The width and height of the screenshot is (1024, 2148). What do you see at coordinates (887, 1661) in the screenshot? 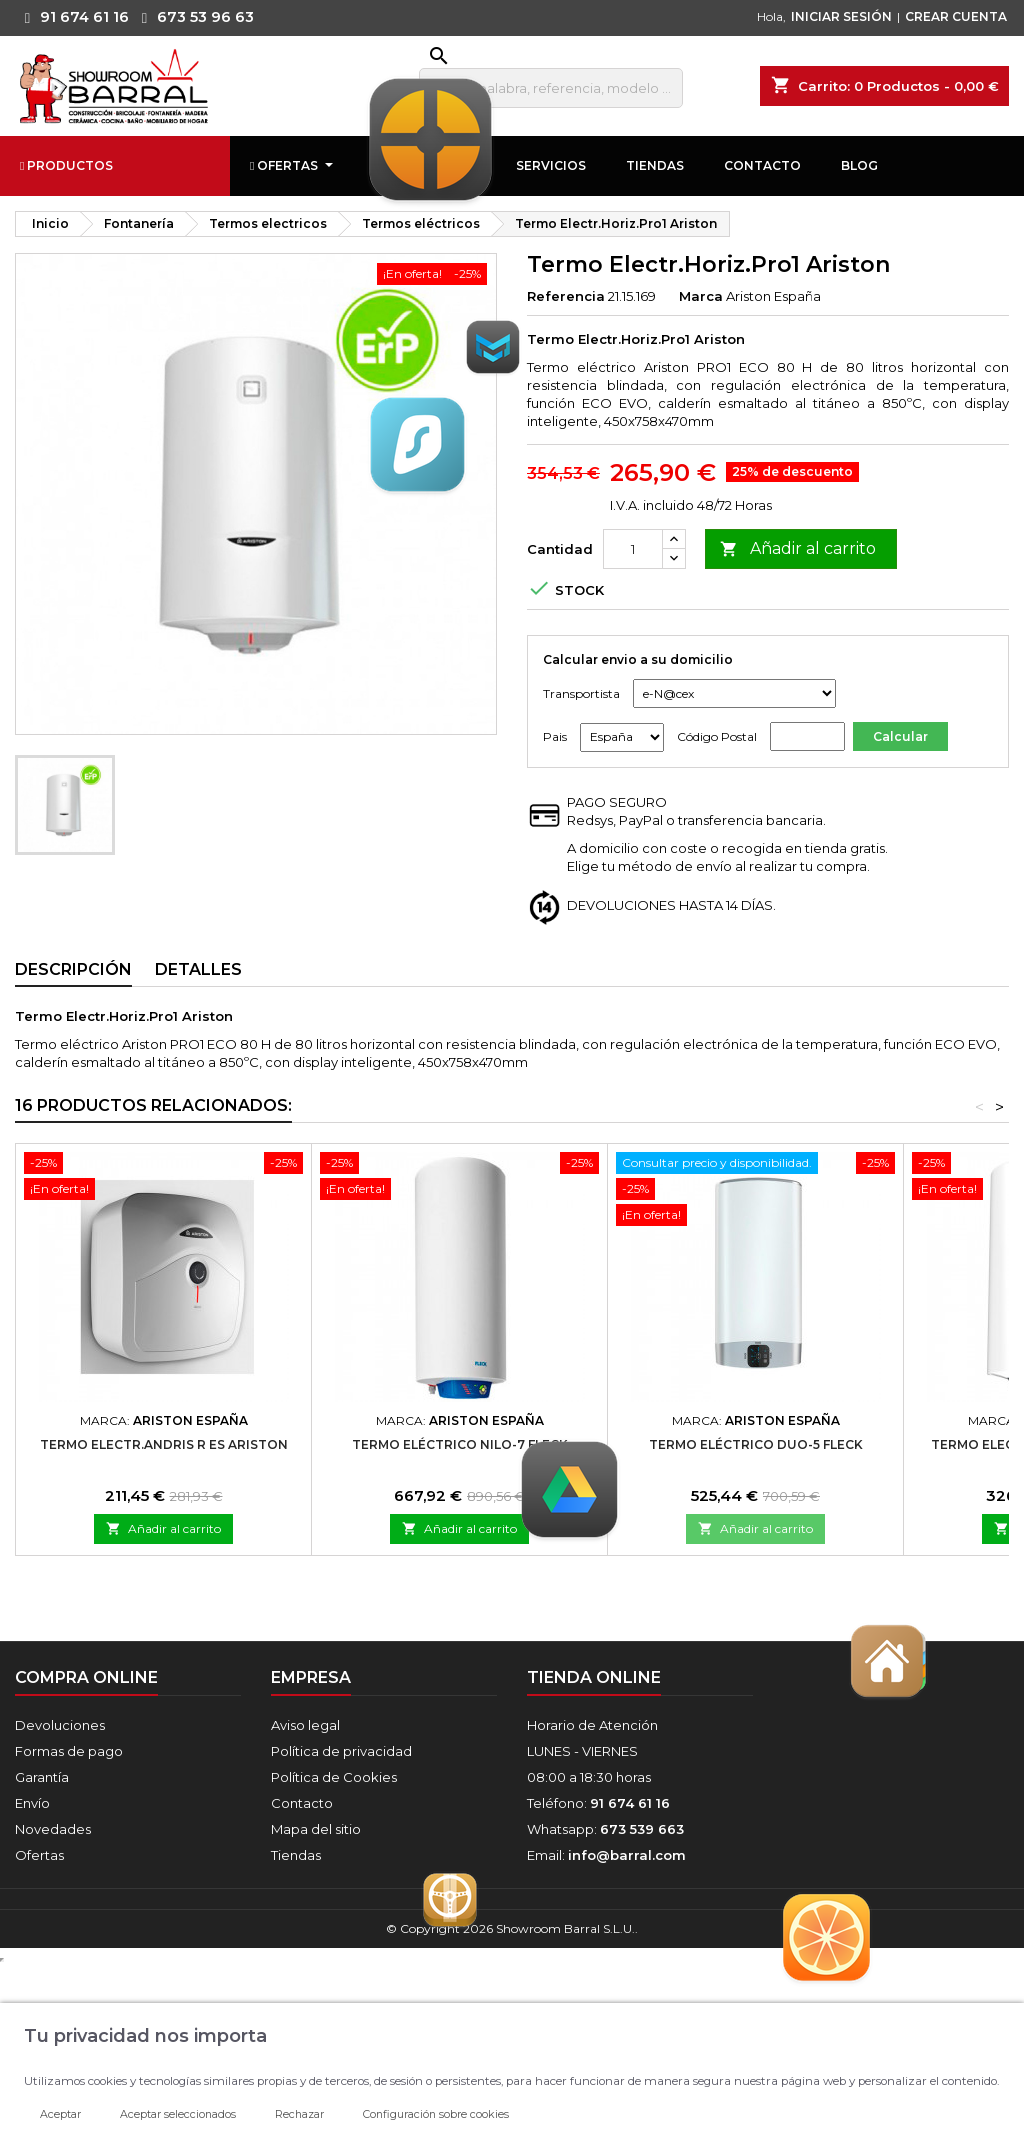
I see `open homebank personal finance app` at bounding box center [887, 1661].